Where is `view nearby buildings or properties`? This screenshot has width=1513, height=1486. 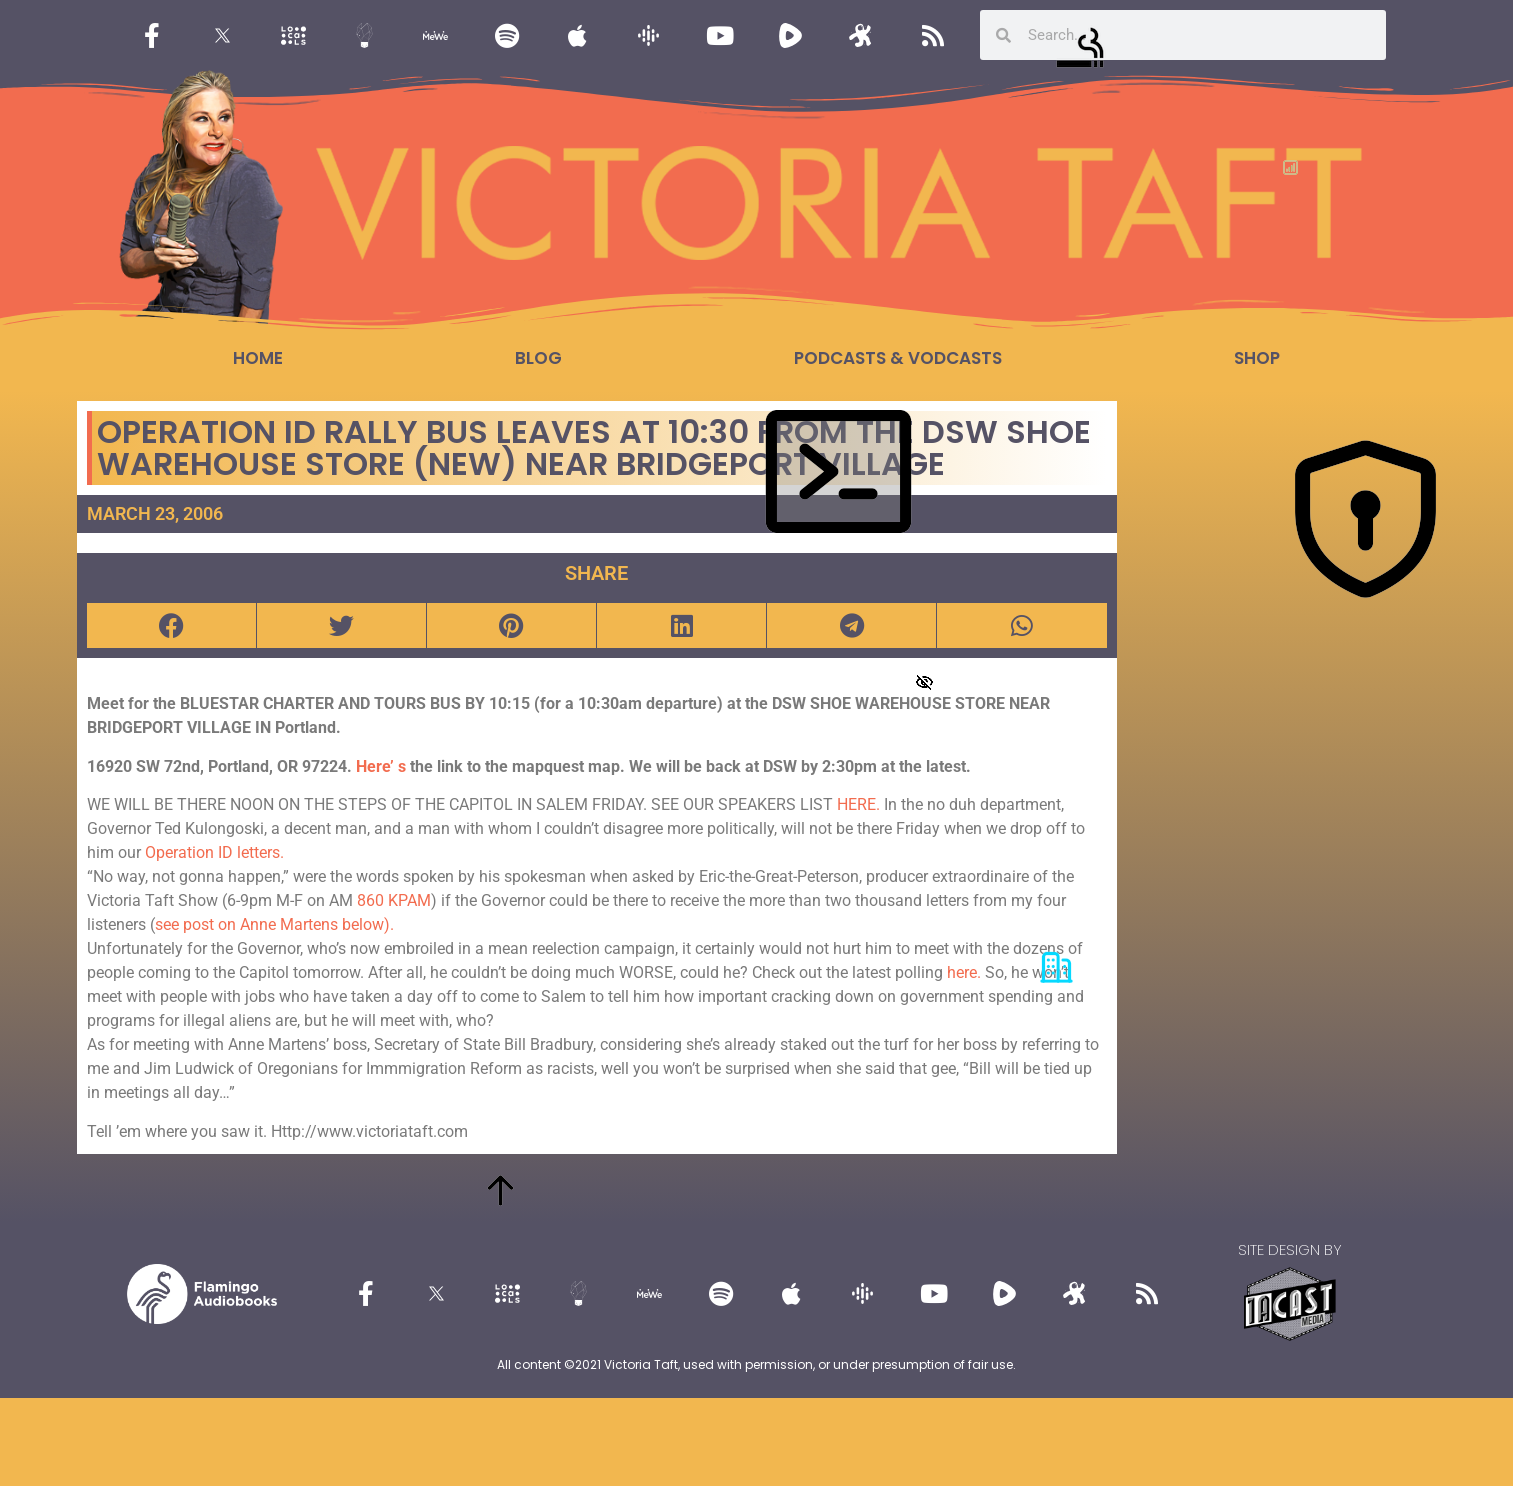 view nearby buildings or properties is located at coordinates (1056, 966).